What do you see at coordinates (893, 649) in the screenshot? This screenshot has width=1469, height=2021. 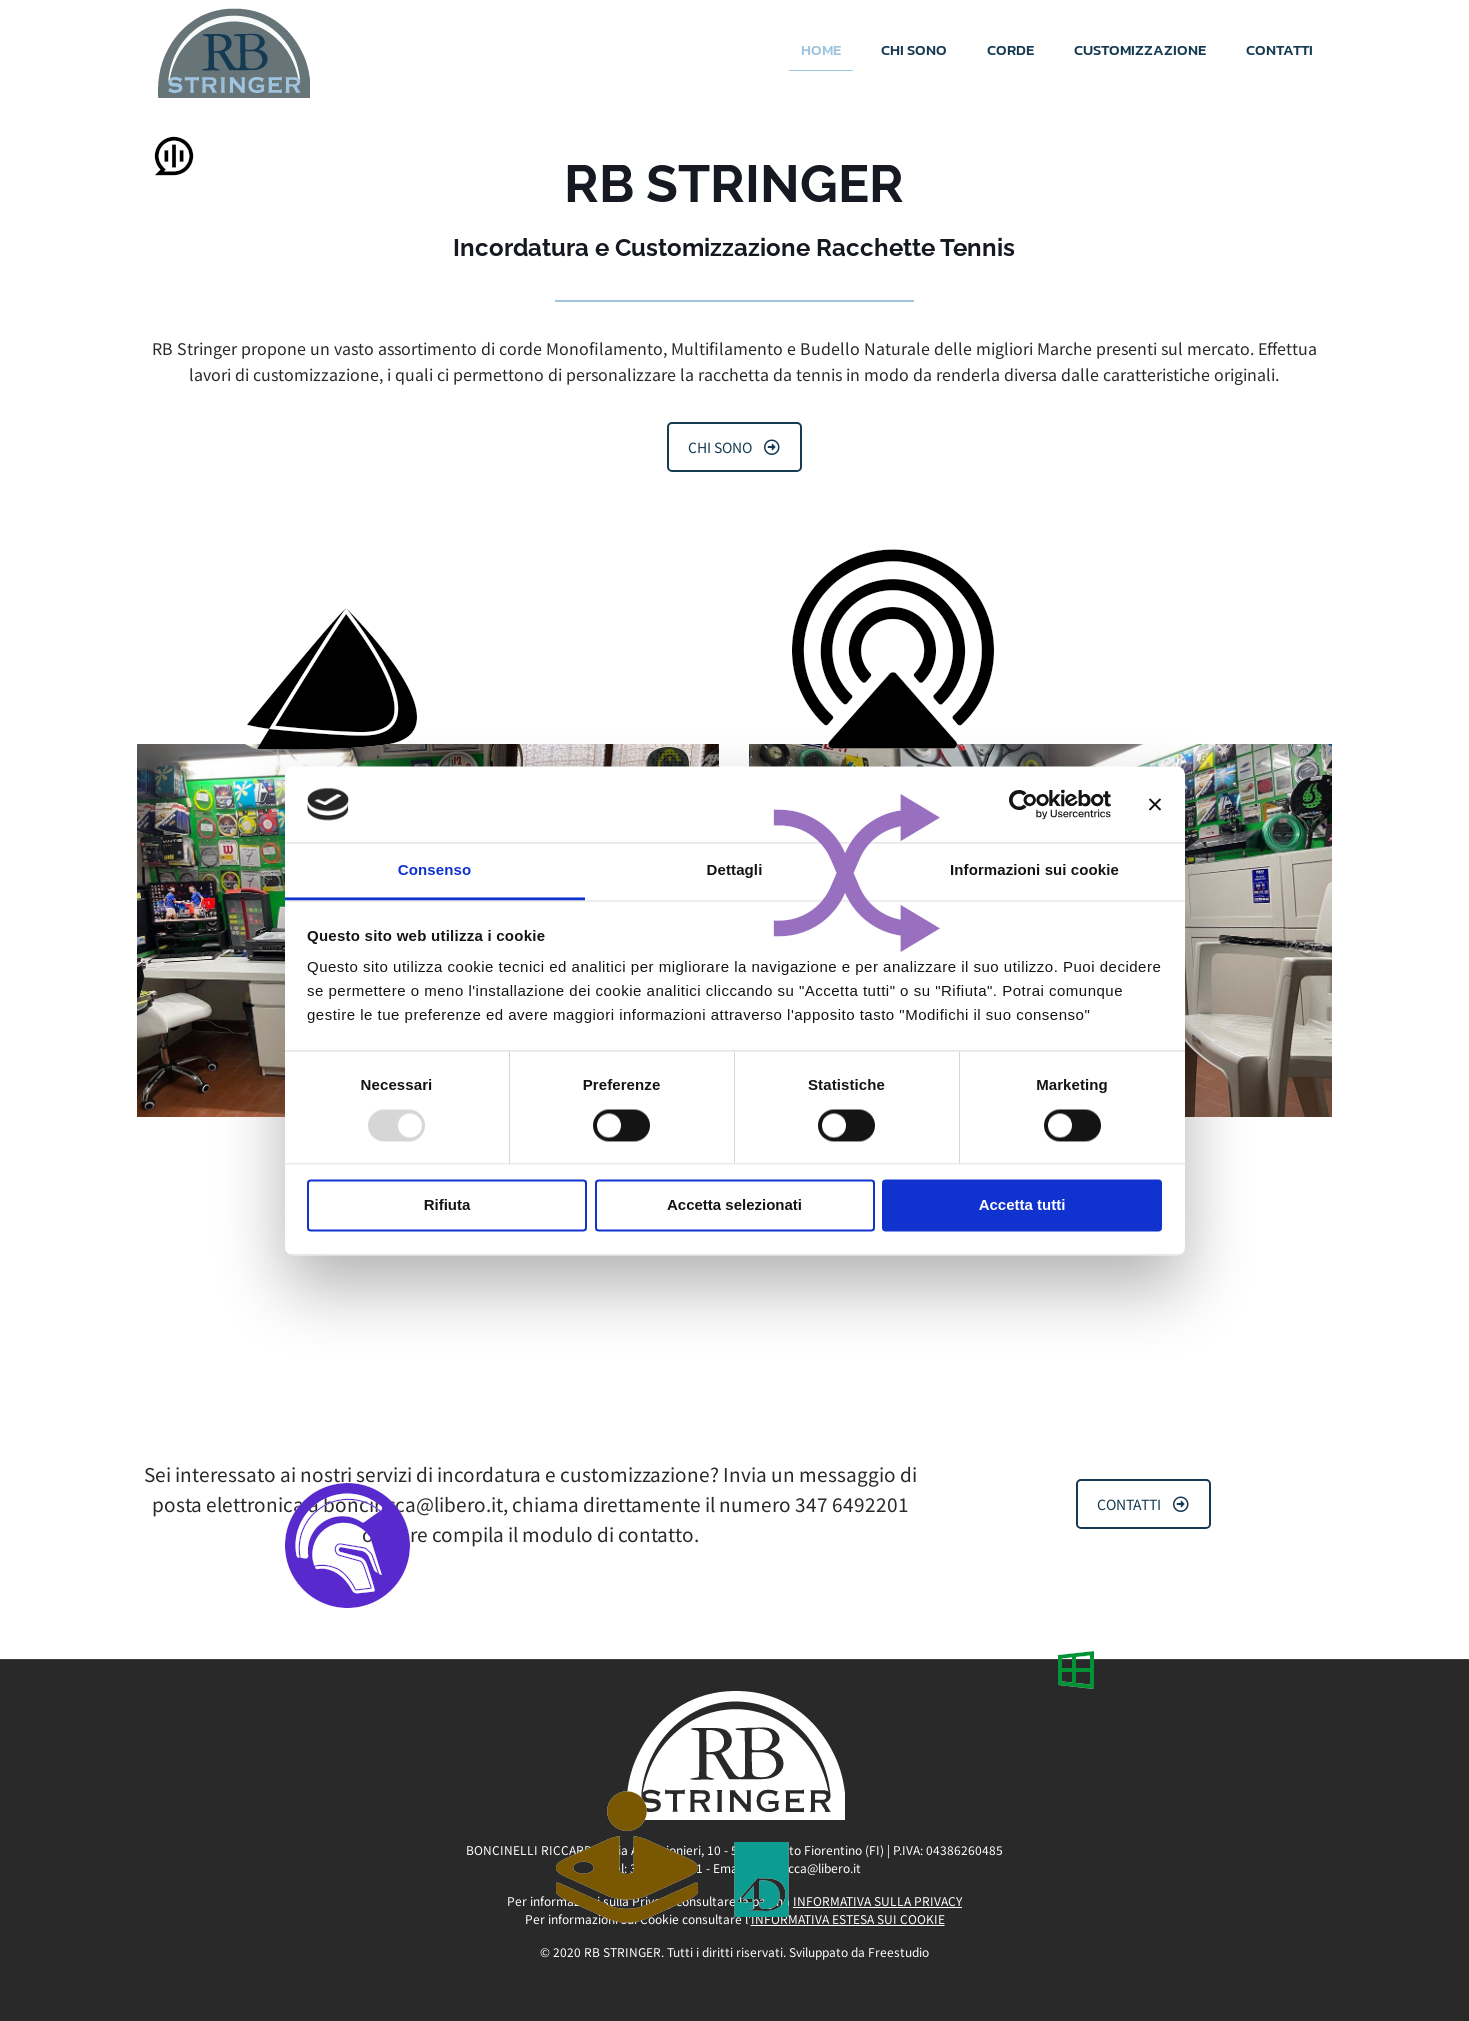 I see `stream audio to airplay-compatible devices` at bounding box center [893, 649].